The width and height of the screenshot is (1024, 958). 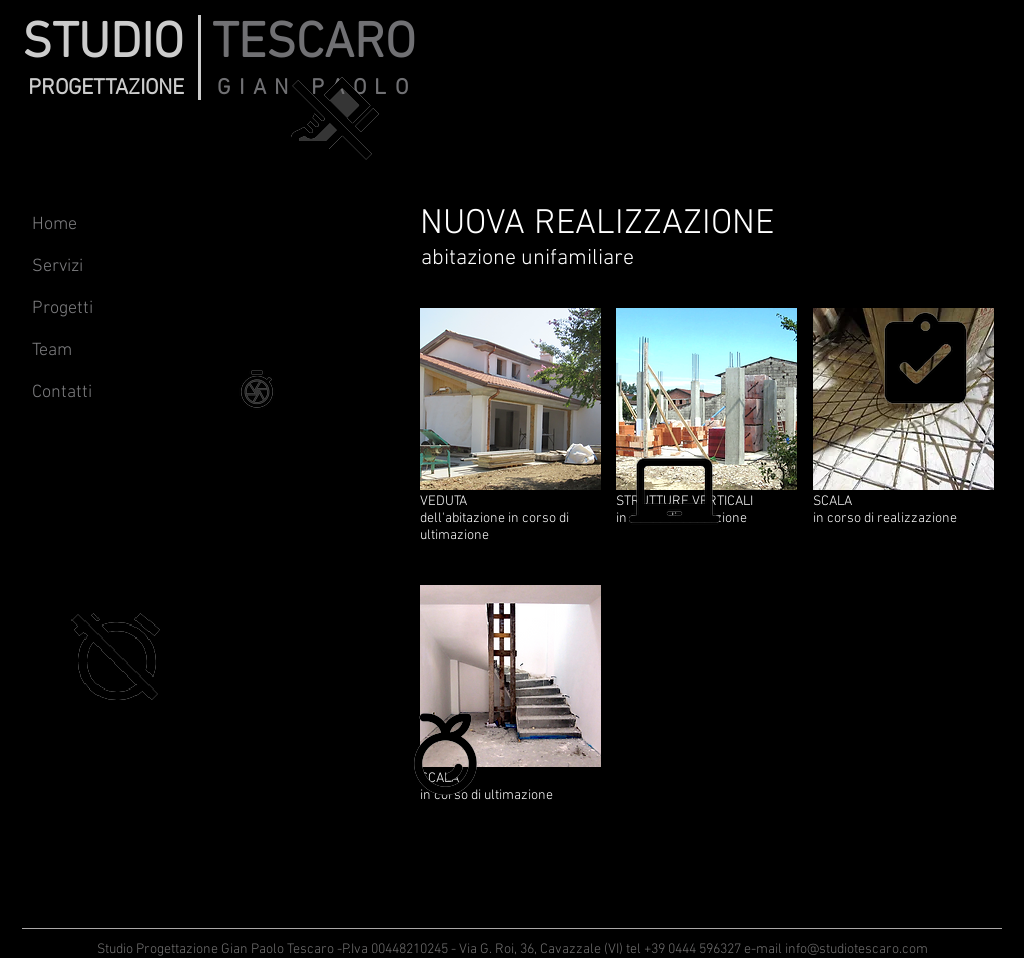 I want to click on view completed tasks or assignments, so click(x=925, y=362).